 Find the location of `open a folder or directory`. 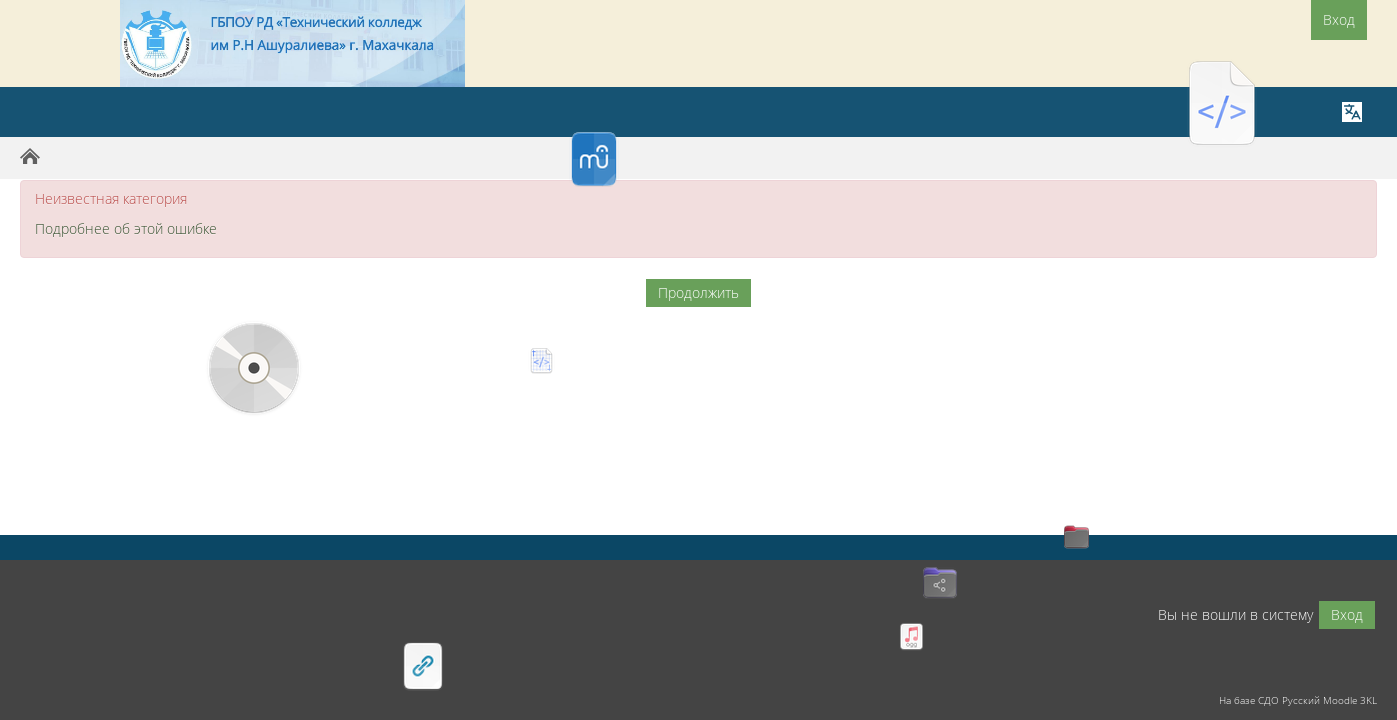

open a folder or directory is located at coordinates (1076, 536).